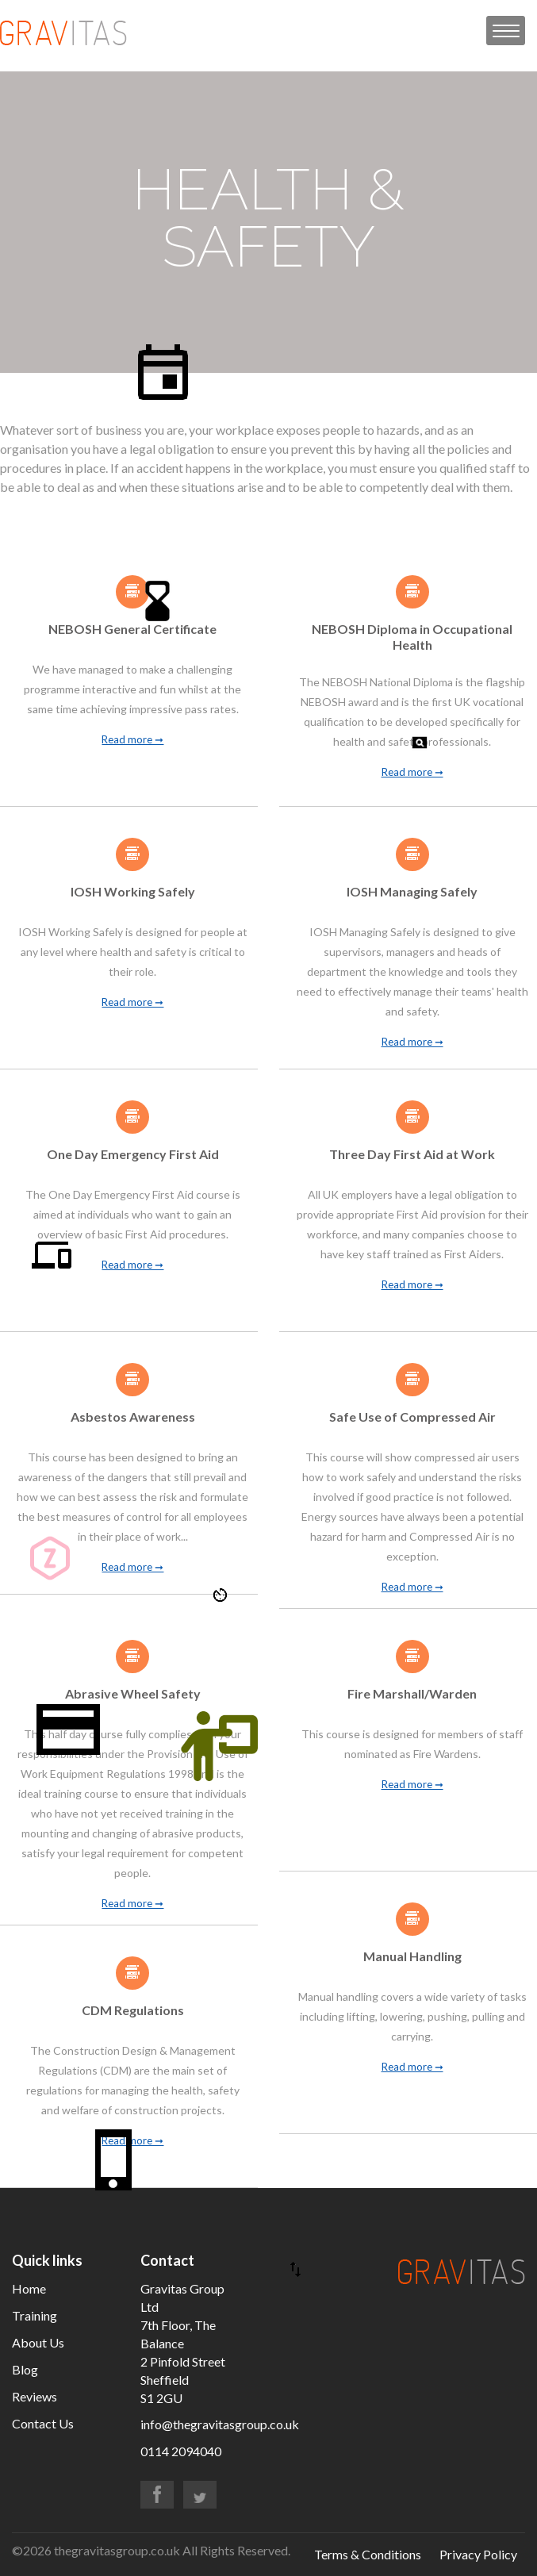 This screenshot has height=2576, width=537. I want to click on set or view a countdown timer, so click(220, 1595).